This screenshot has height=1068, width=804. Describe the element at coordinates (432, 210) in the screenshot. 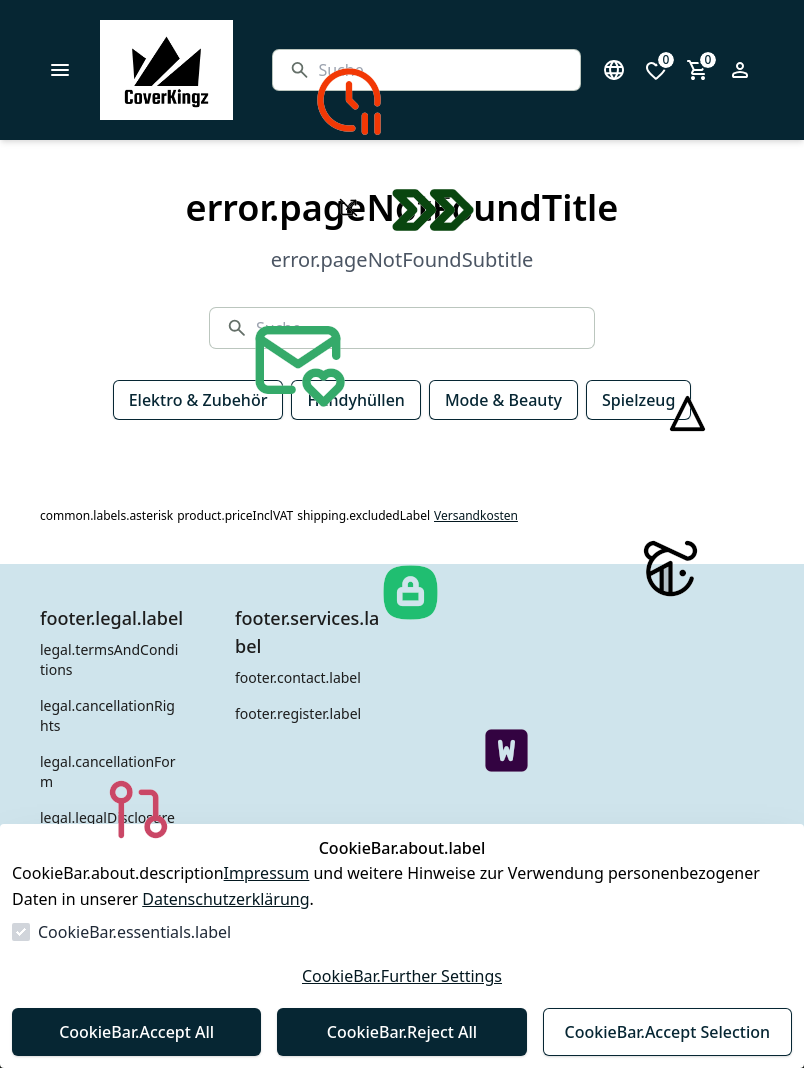

I see `inertia.js framework logo` at that location.